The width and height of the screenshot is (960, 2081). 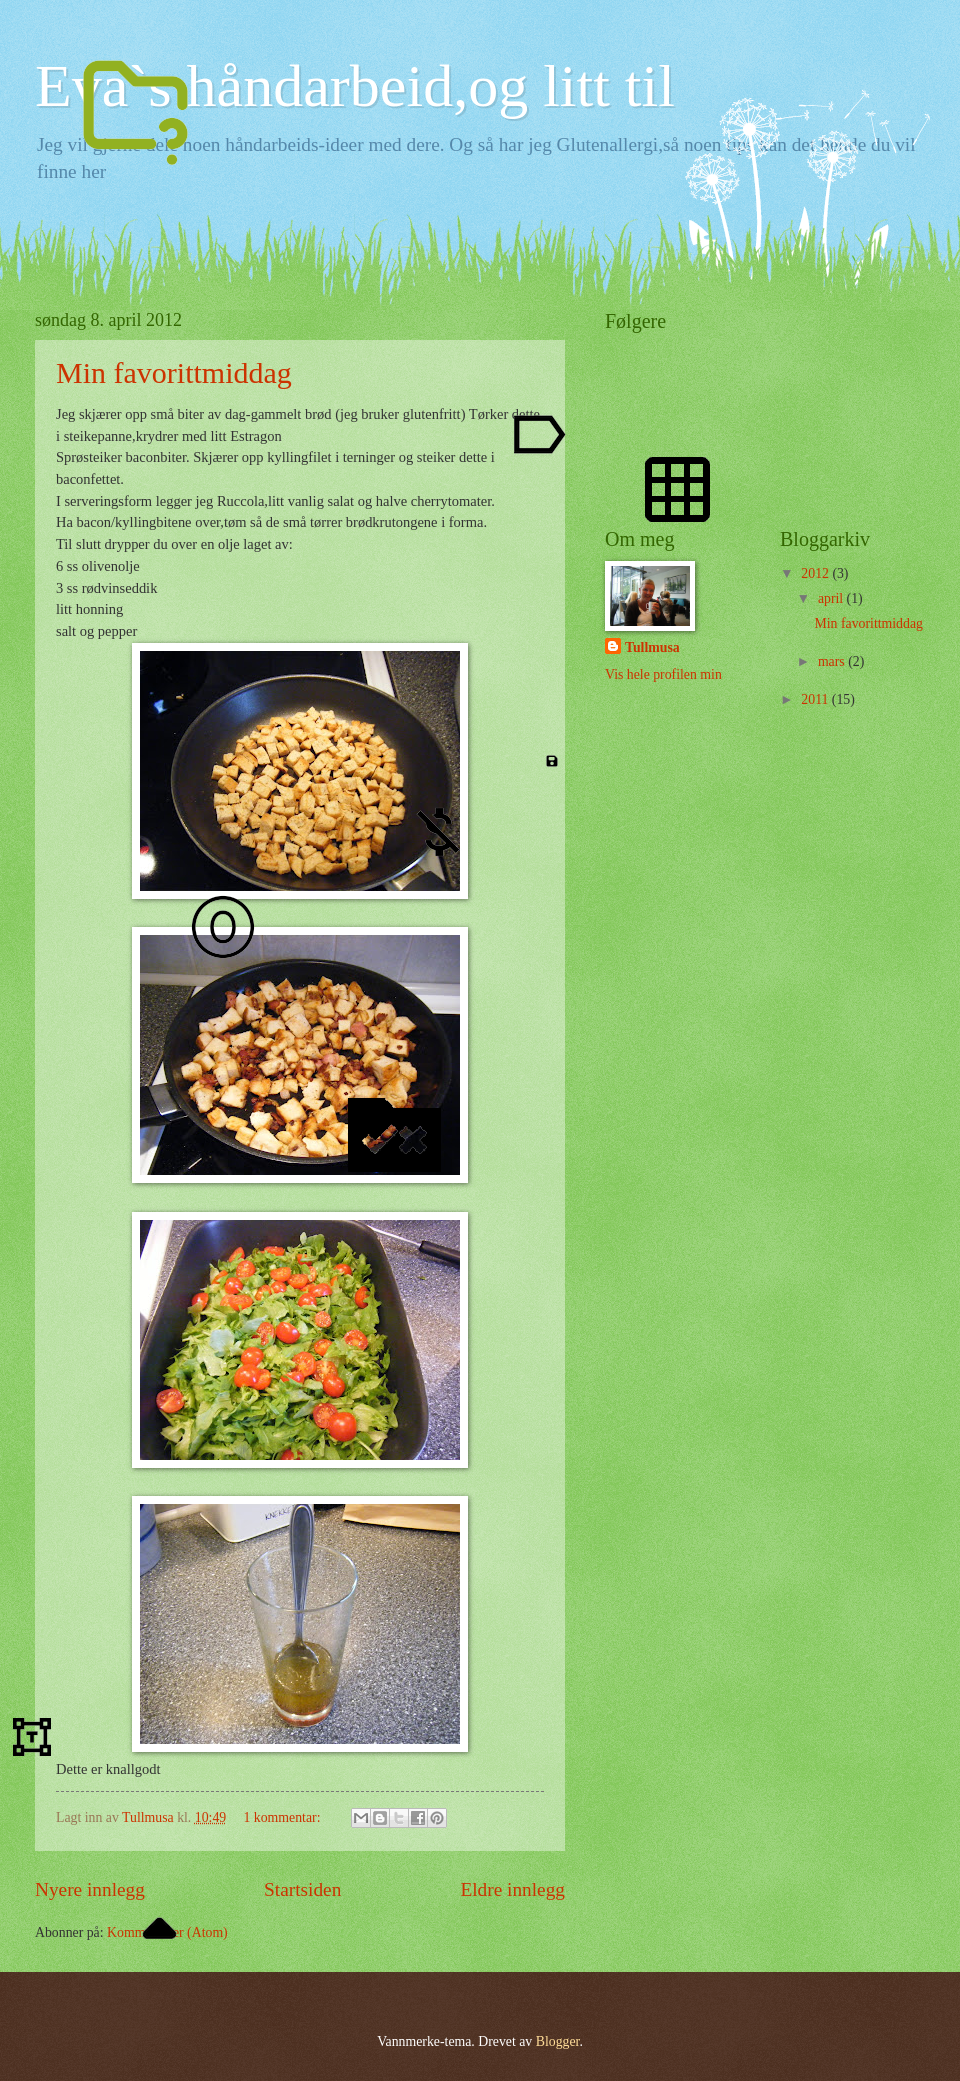 I want to click on insert a text box or text field, so click(x=32, y=1737).